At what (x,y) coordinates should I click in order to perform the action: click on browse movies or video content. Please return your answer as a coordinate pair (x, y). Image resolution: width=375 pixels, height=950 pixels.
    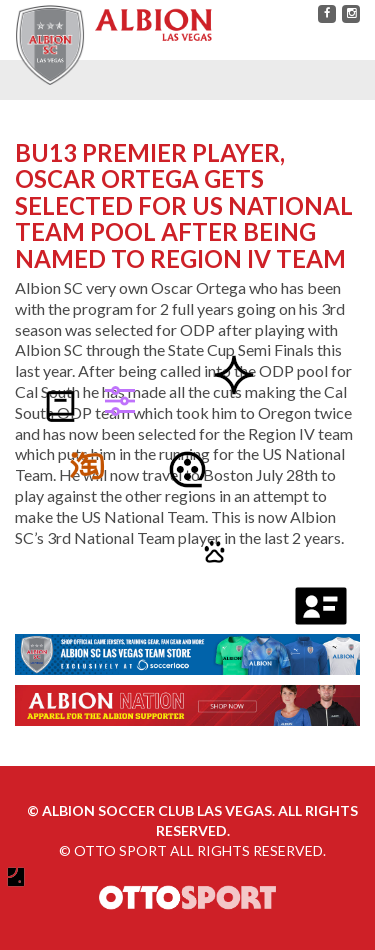
    Looking at the image, I should click on (187, 469).